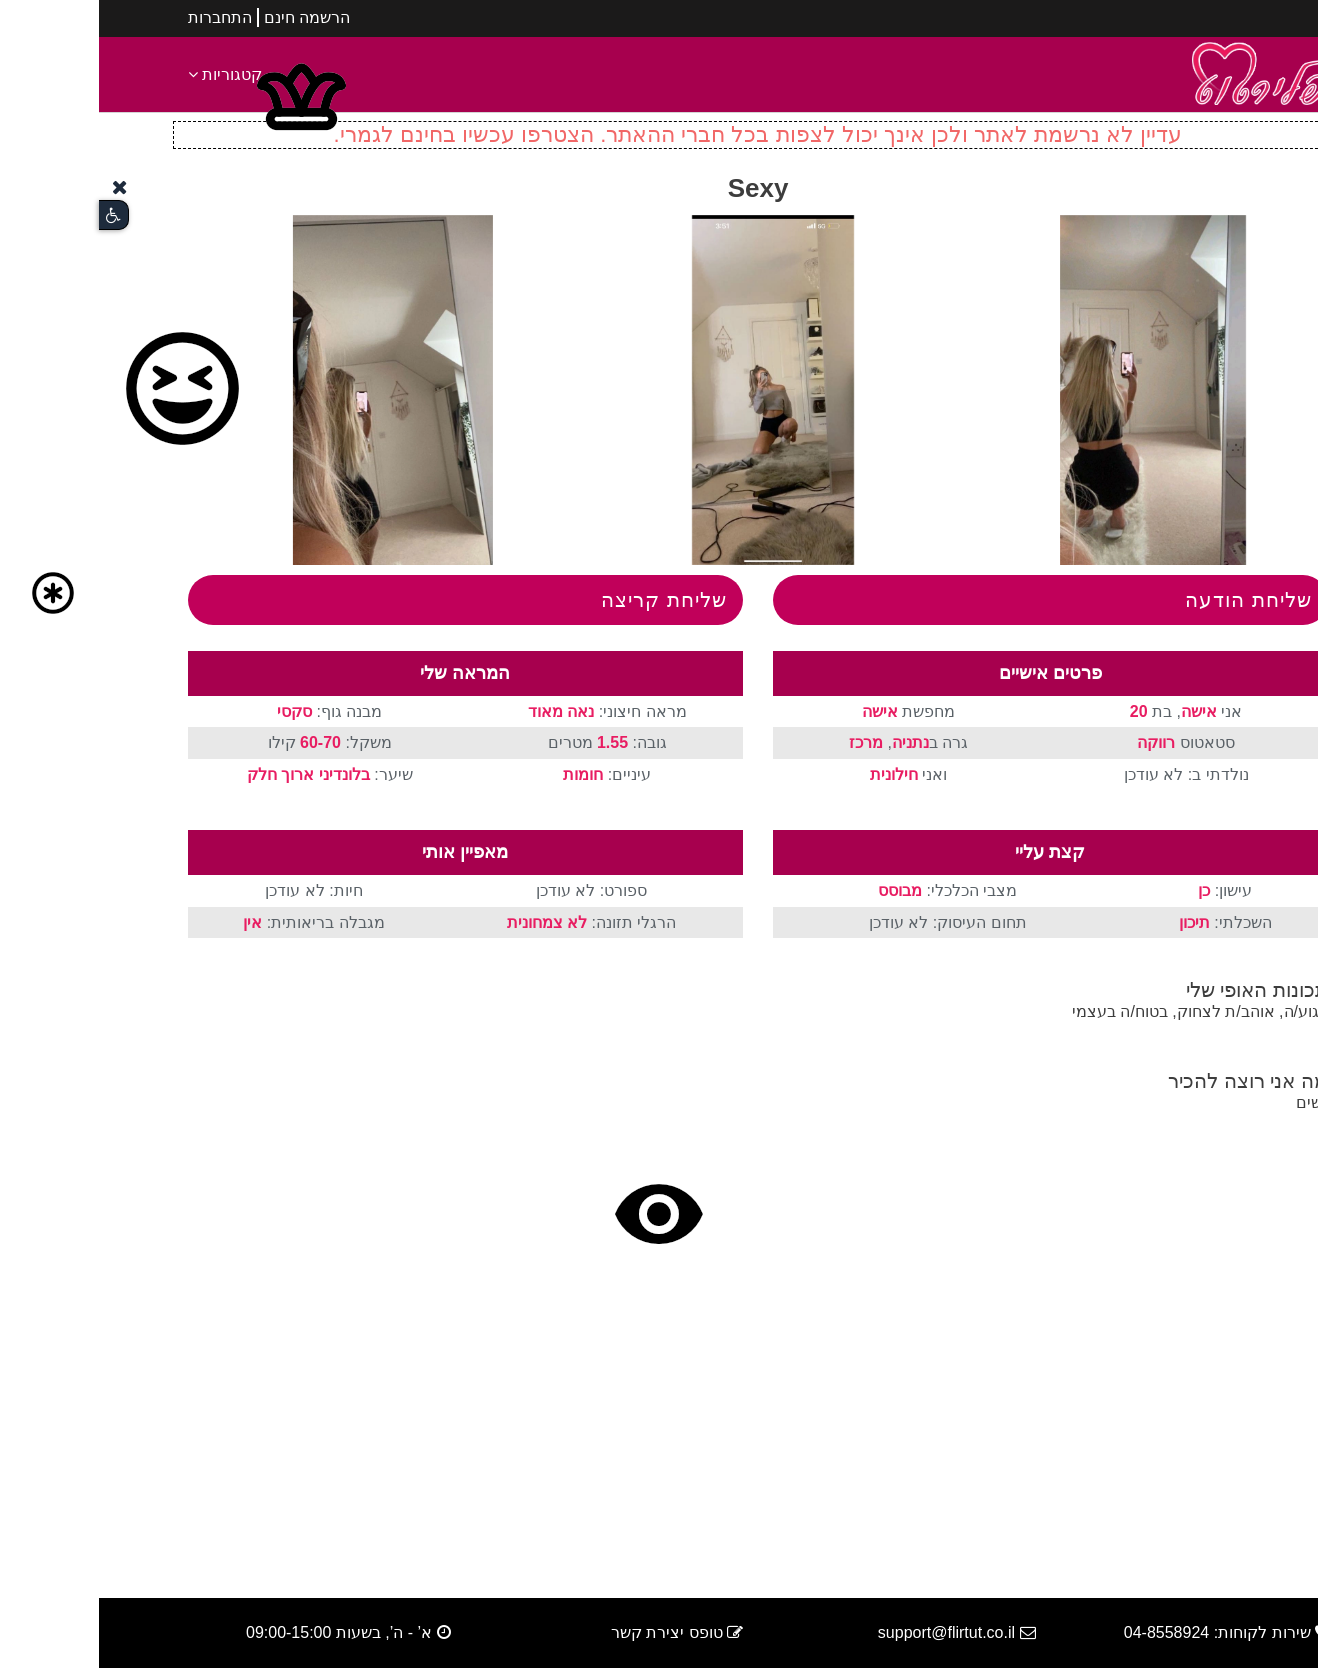  I want to click on view or preview content, so click(659, 1214).